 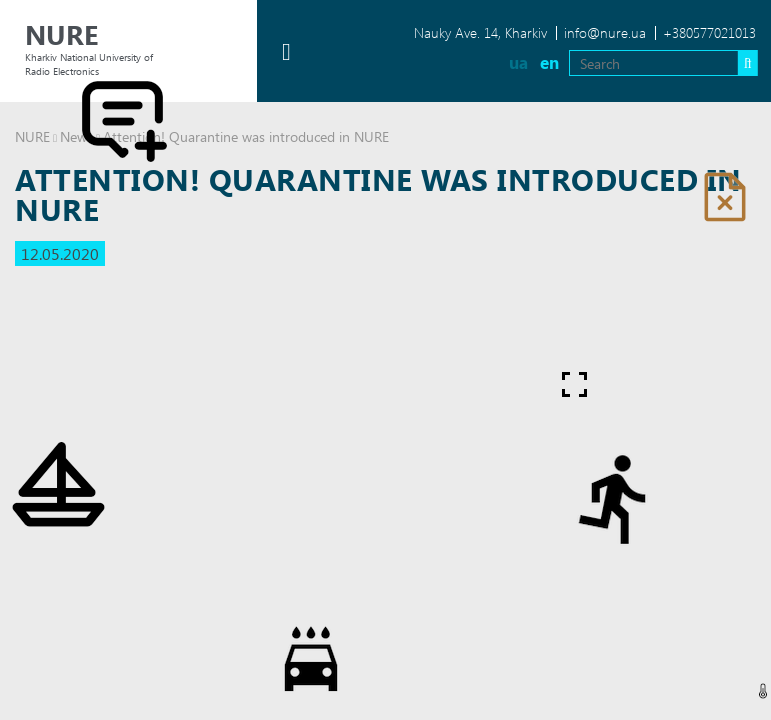 I want to click on delete or remove a file, so click(x=725, y=197).